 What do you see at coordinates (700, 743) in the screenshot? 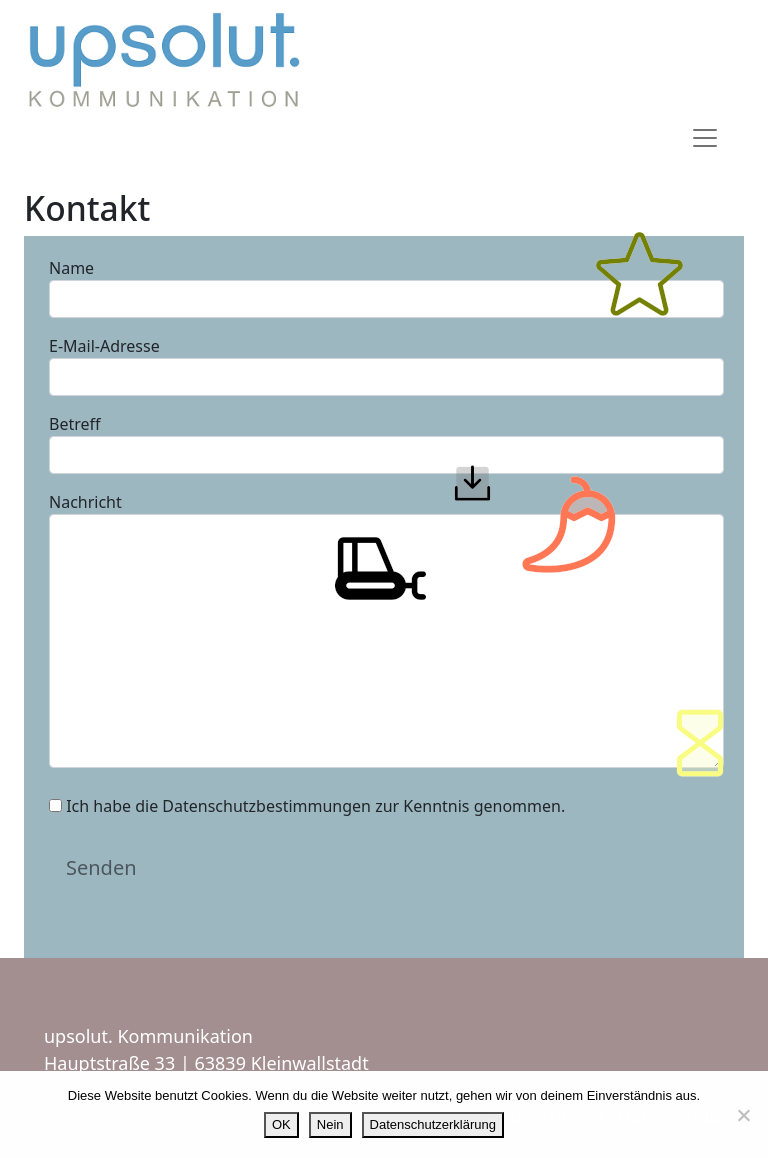
I see `indicates a loading or processing state` at bounding box center [700, 743].